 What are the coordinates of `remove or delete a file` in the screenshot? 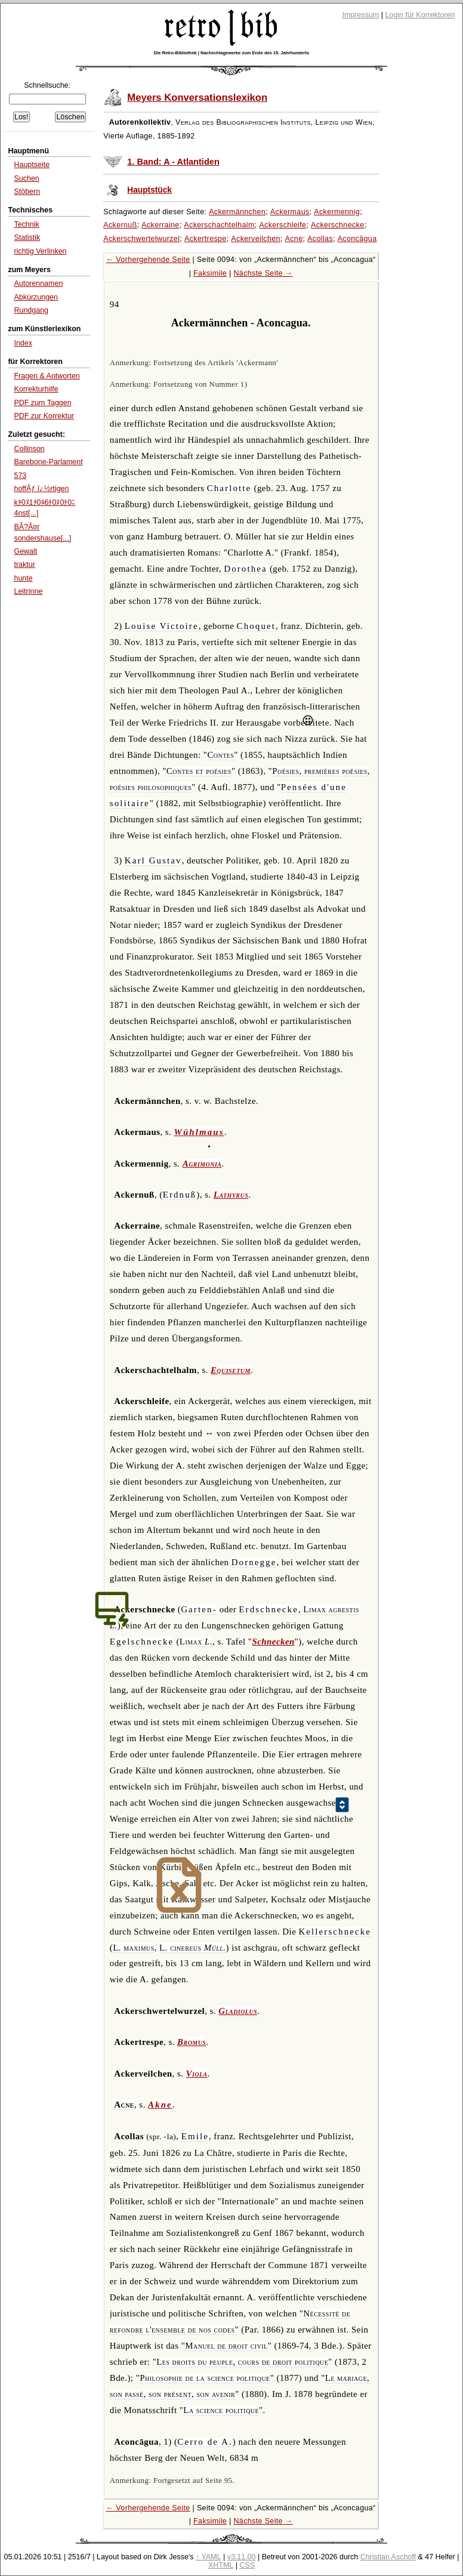 It's located at (179, 1885).